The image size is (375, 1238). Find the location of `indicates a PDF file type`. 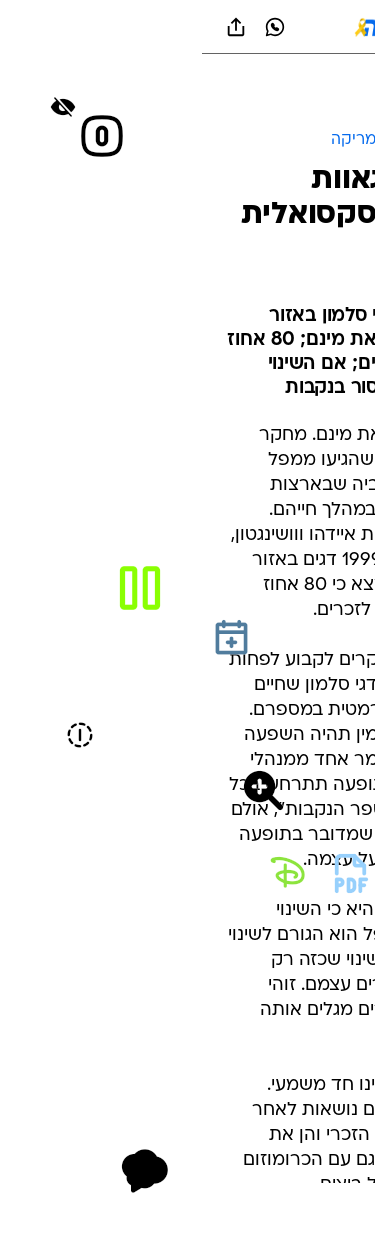

indicates a PDF file type is located at coordinates (350, 873).